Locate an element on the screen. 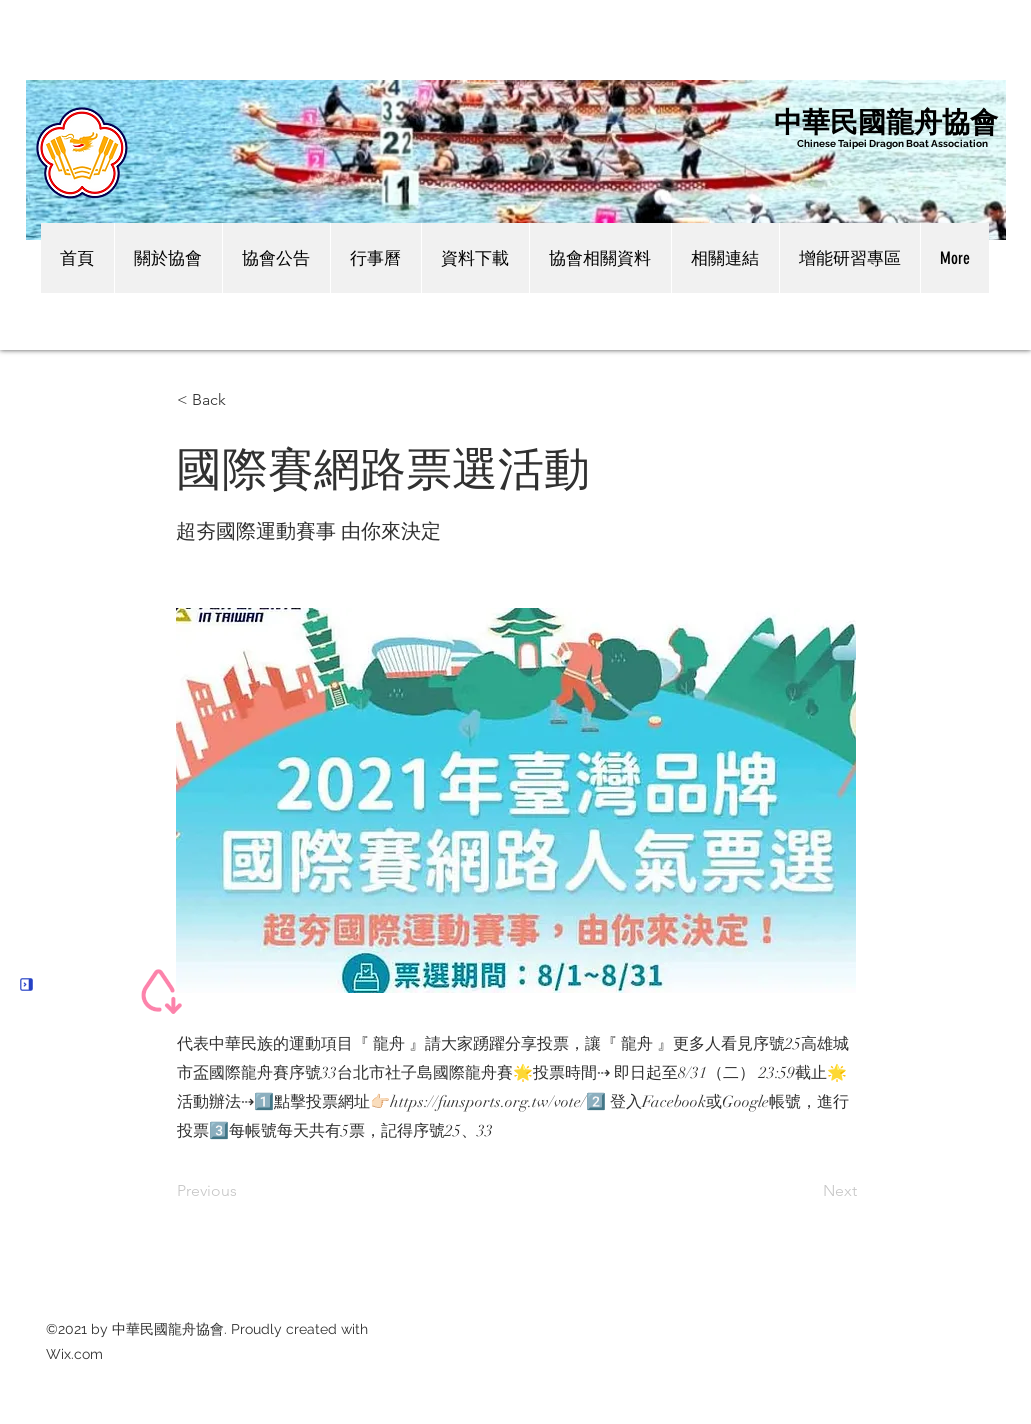  collapse the right sidebar panel is located at coordinates (26, 984).